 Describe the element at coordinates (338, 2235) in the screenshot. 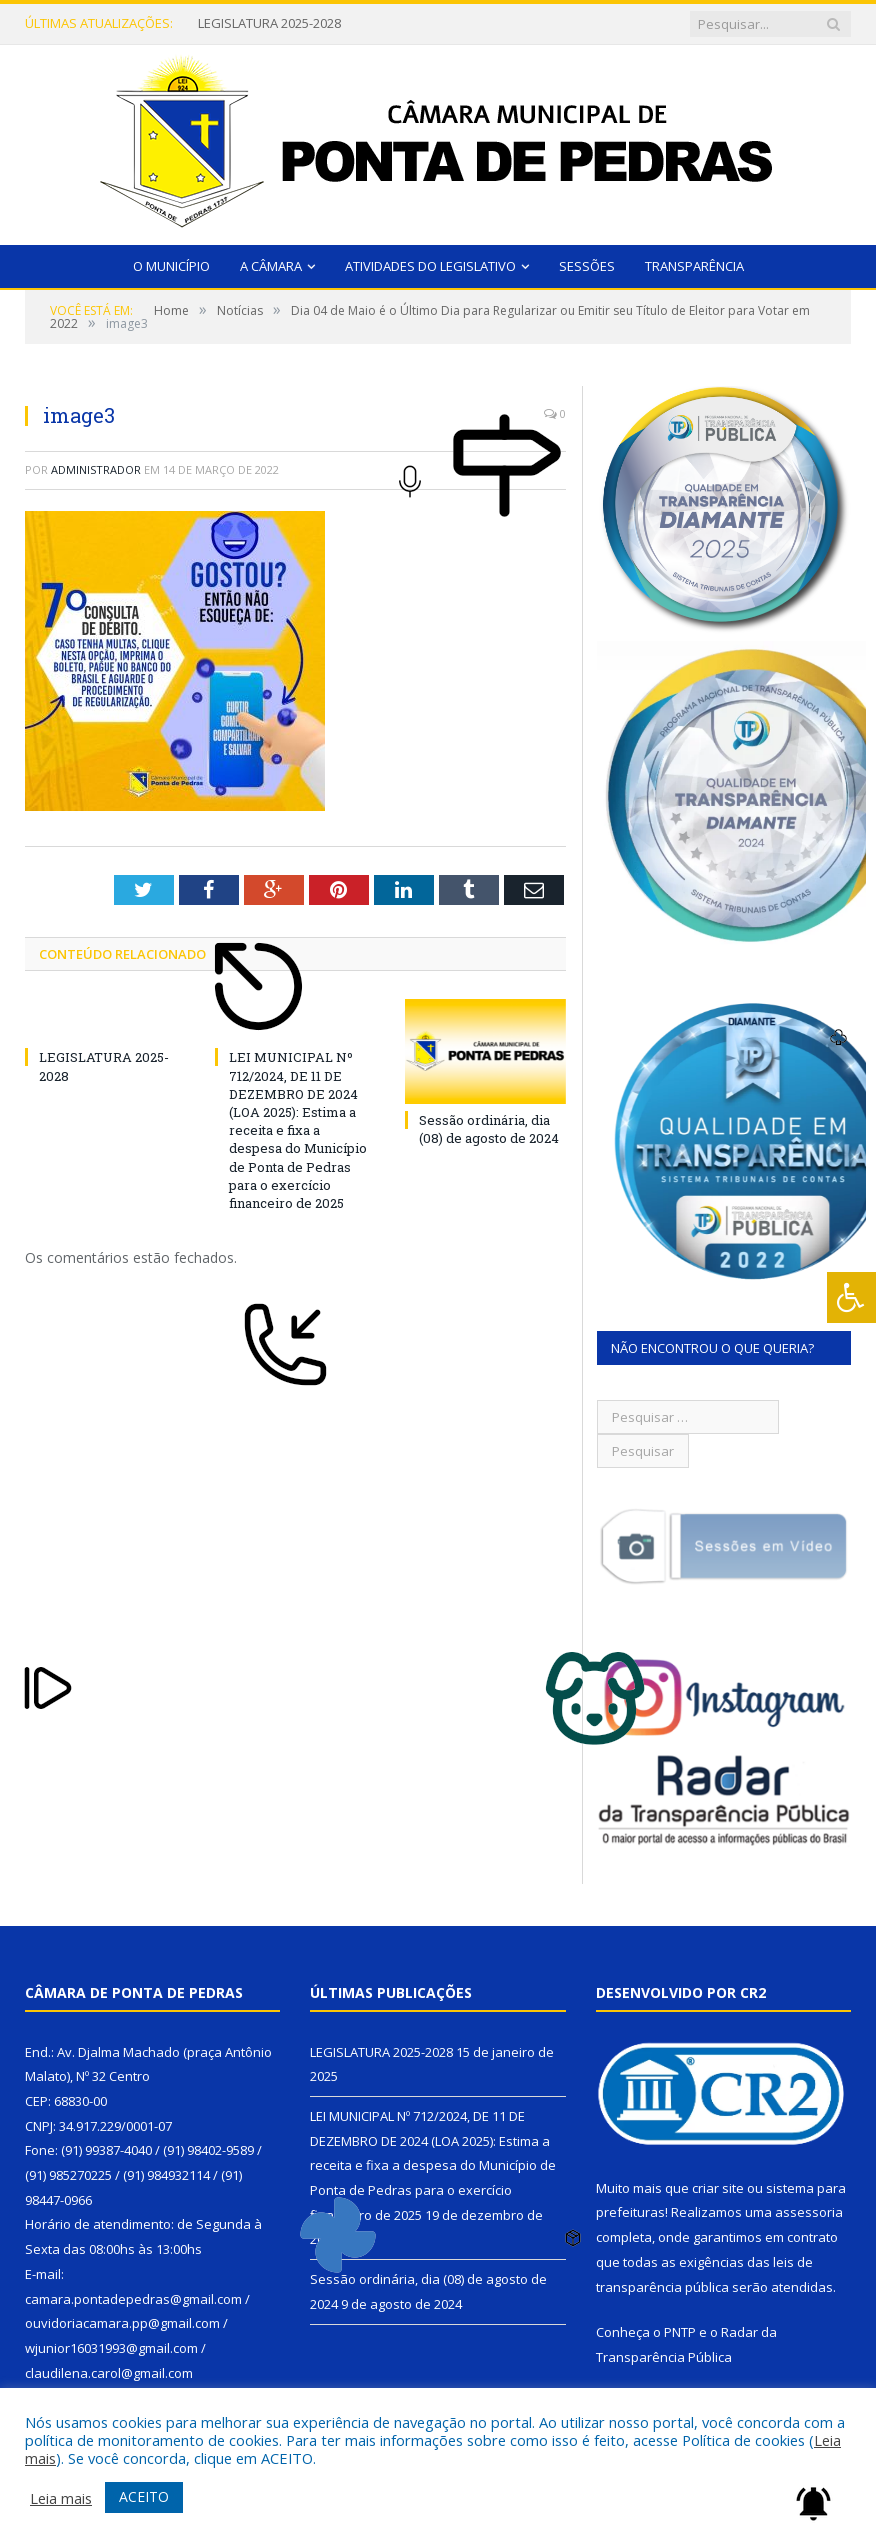

I see `access wind or renewable energy settings` at that location.